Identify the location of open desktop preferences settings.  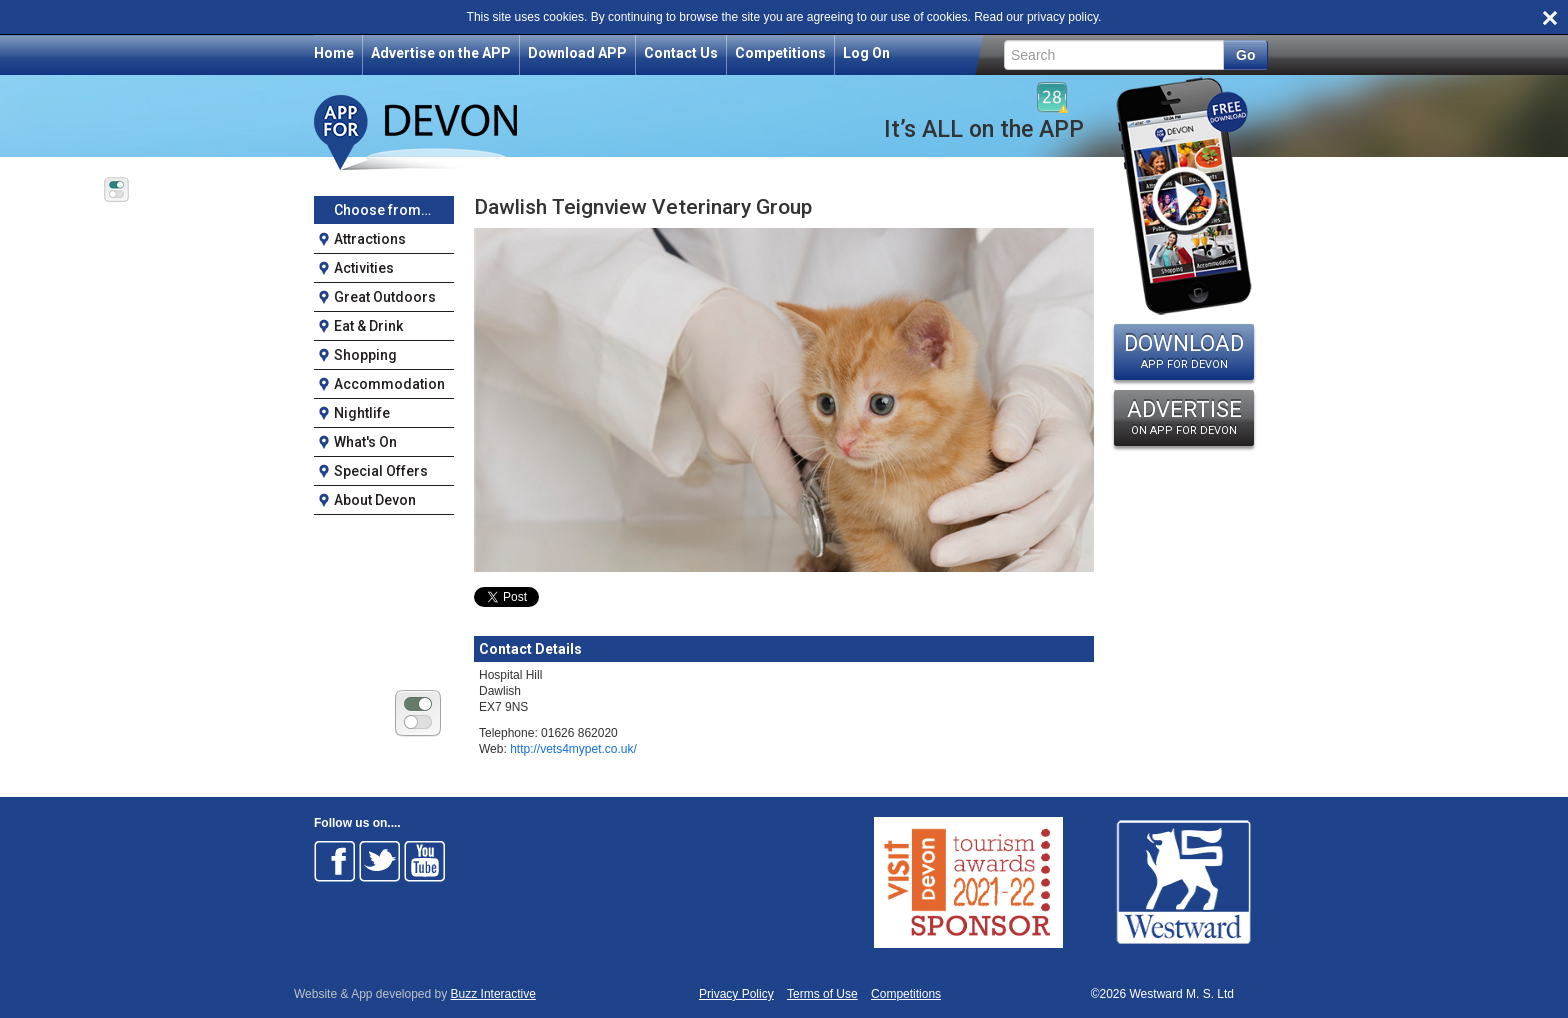
(418, 713).